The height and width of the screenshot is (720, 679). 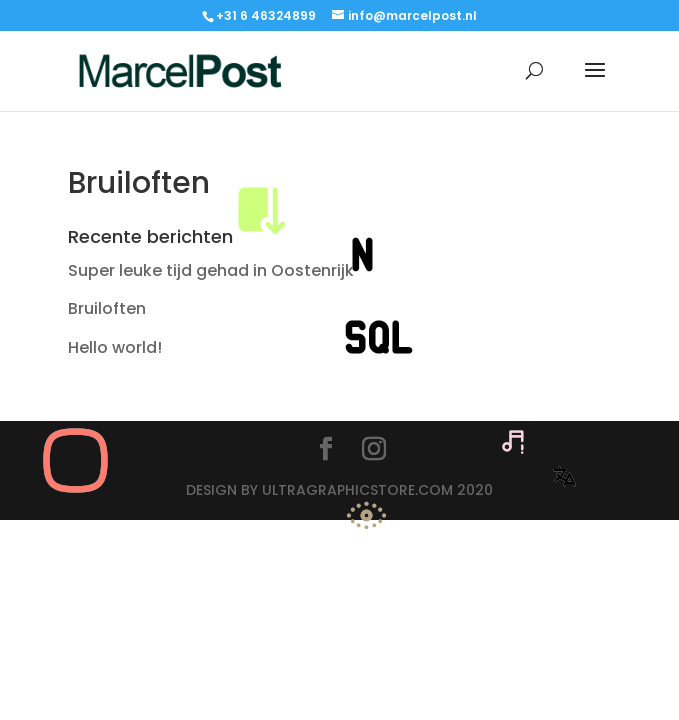 I want to click on indicates an item starting with the letter n, so click(x=362, y=254).